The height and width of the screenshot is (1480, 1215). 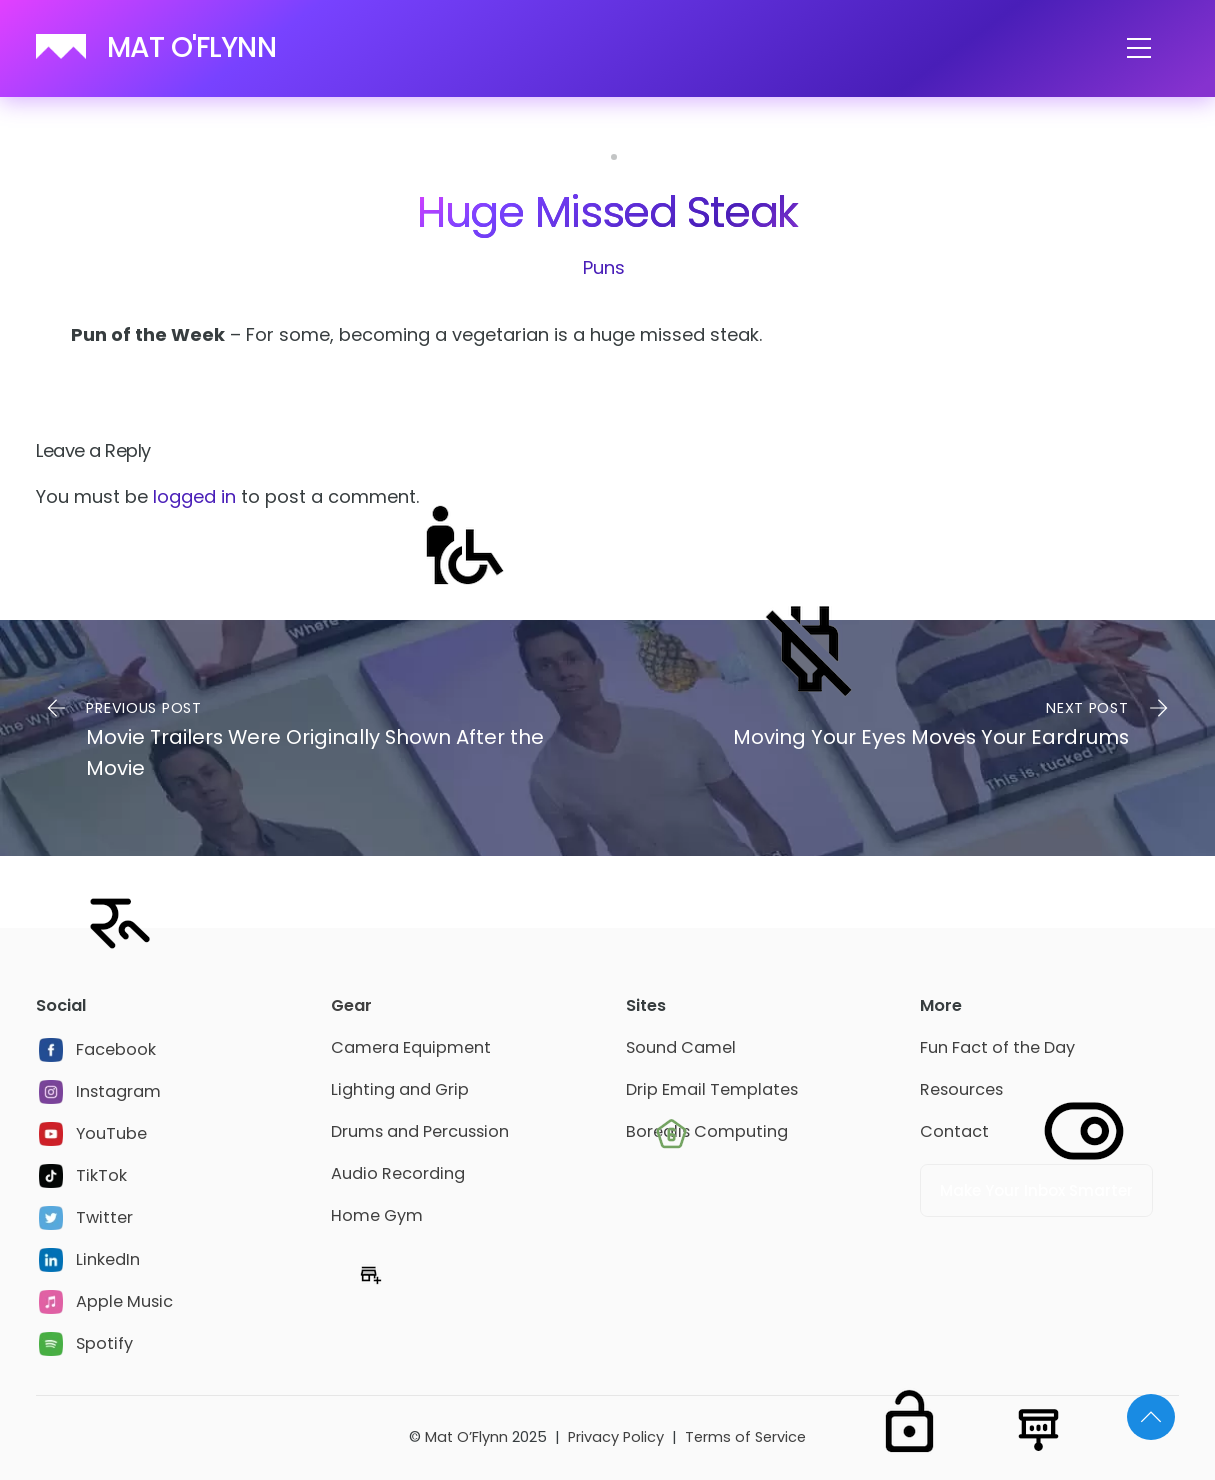 I want to click on indicates nepalese rupee currency, so click(x=118, y=923).